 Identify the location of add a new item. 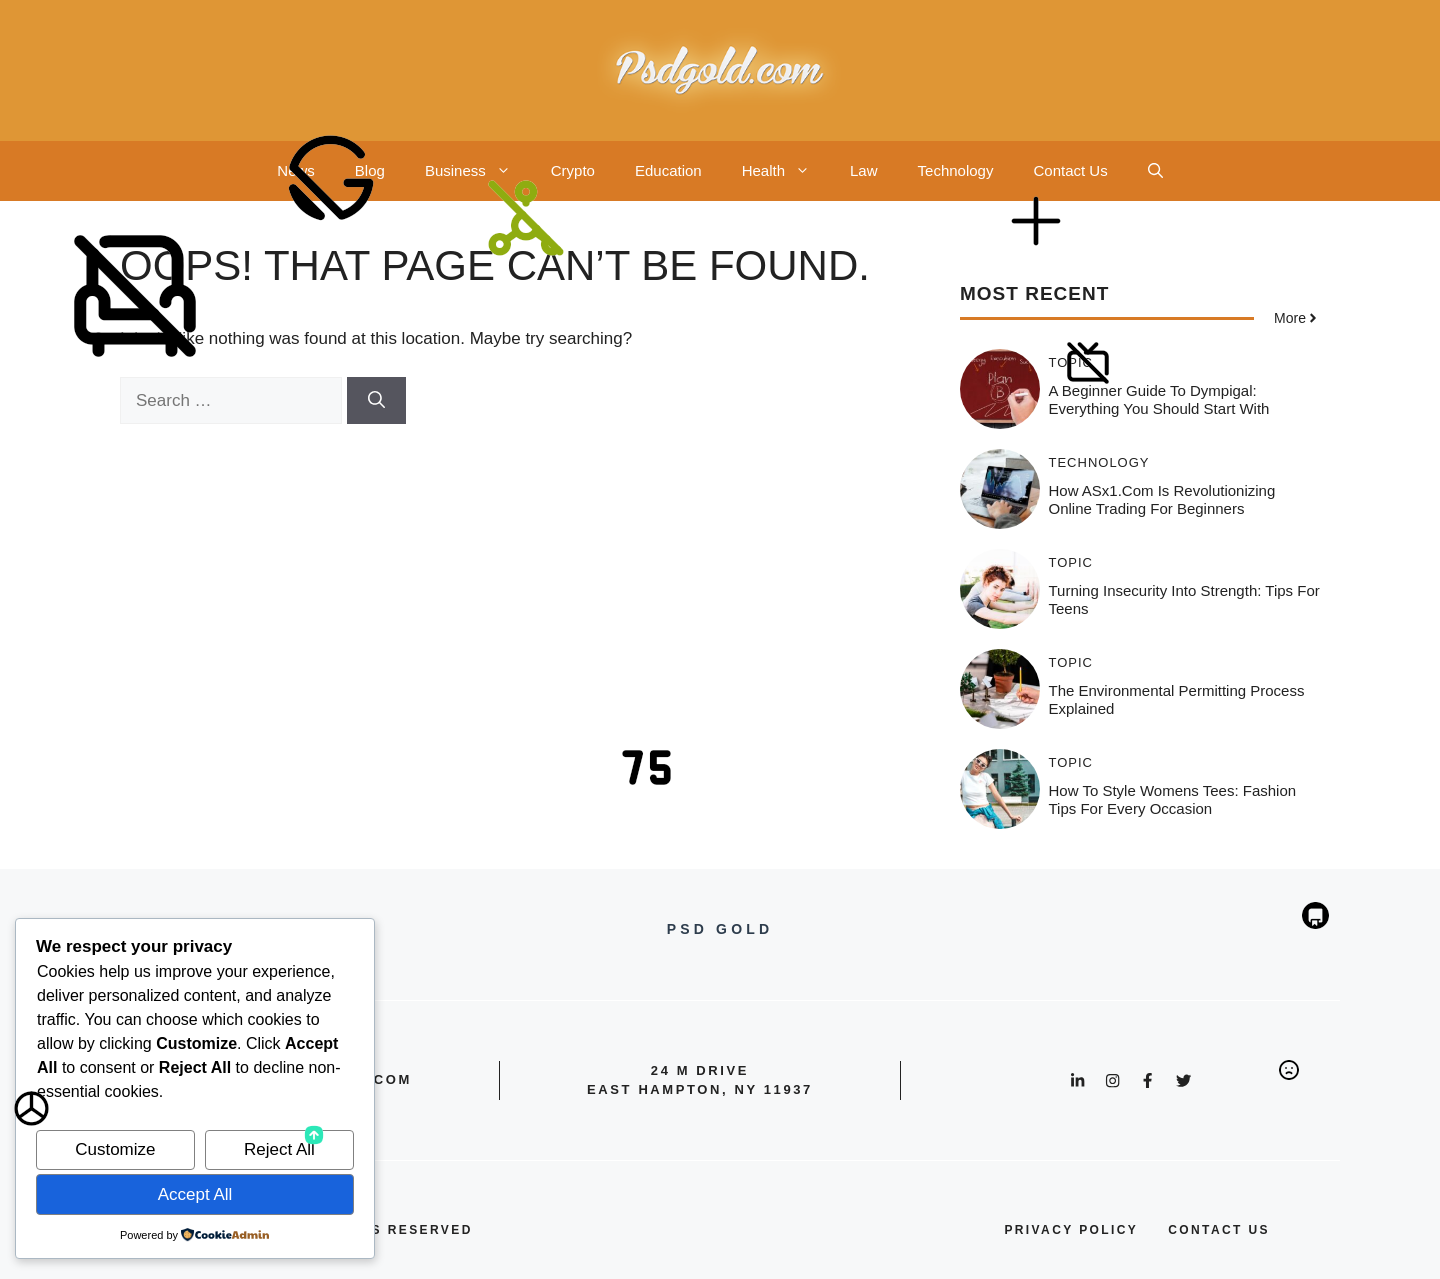
(1036, 221).